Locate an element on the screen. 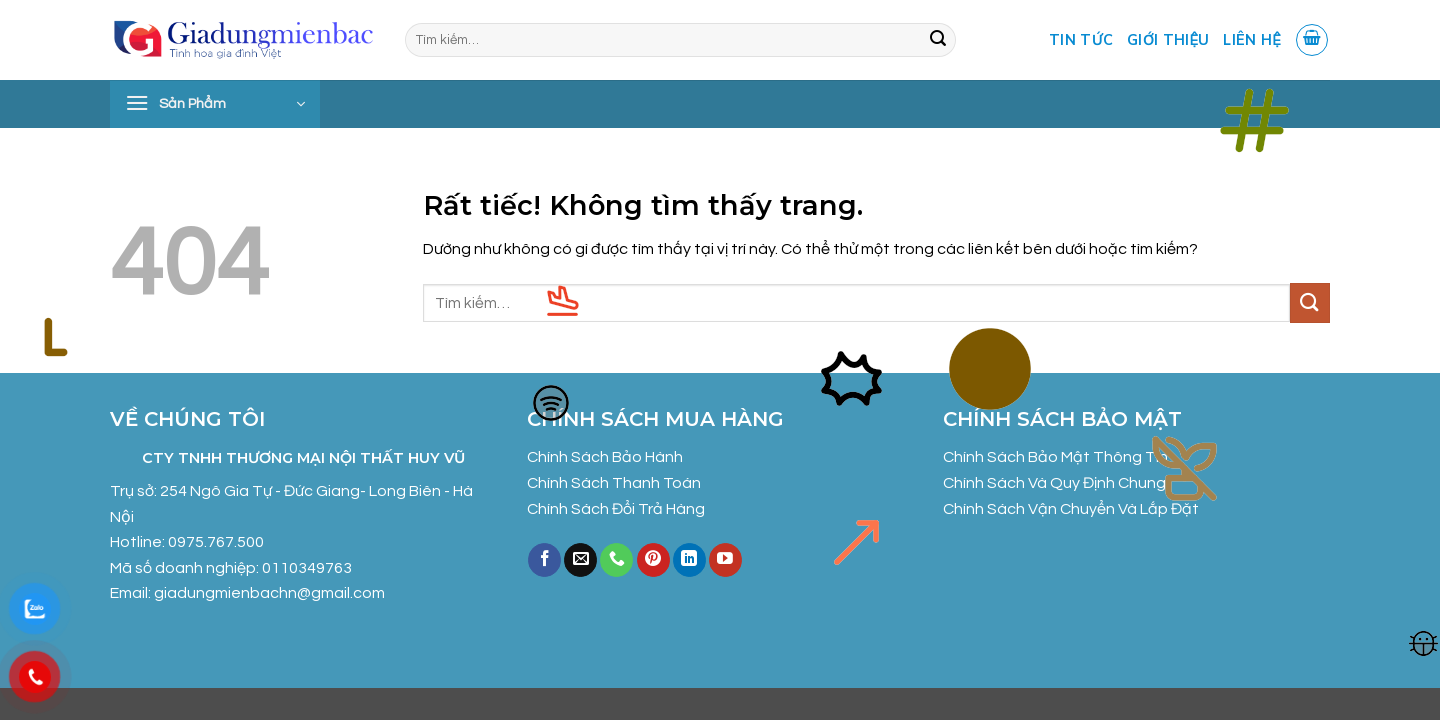 This screenshot has width=1440, height=720. indicates an explosion or impact effect is located at coordinates (851, 378).